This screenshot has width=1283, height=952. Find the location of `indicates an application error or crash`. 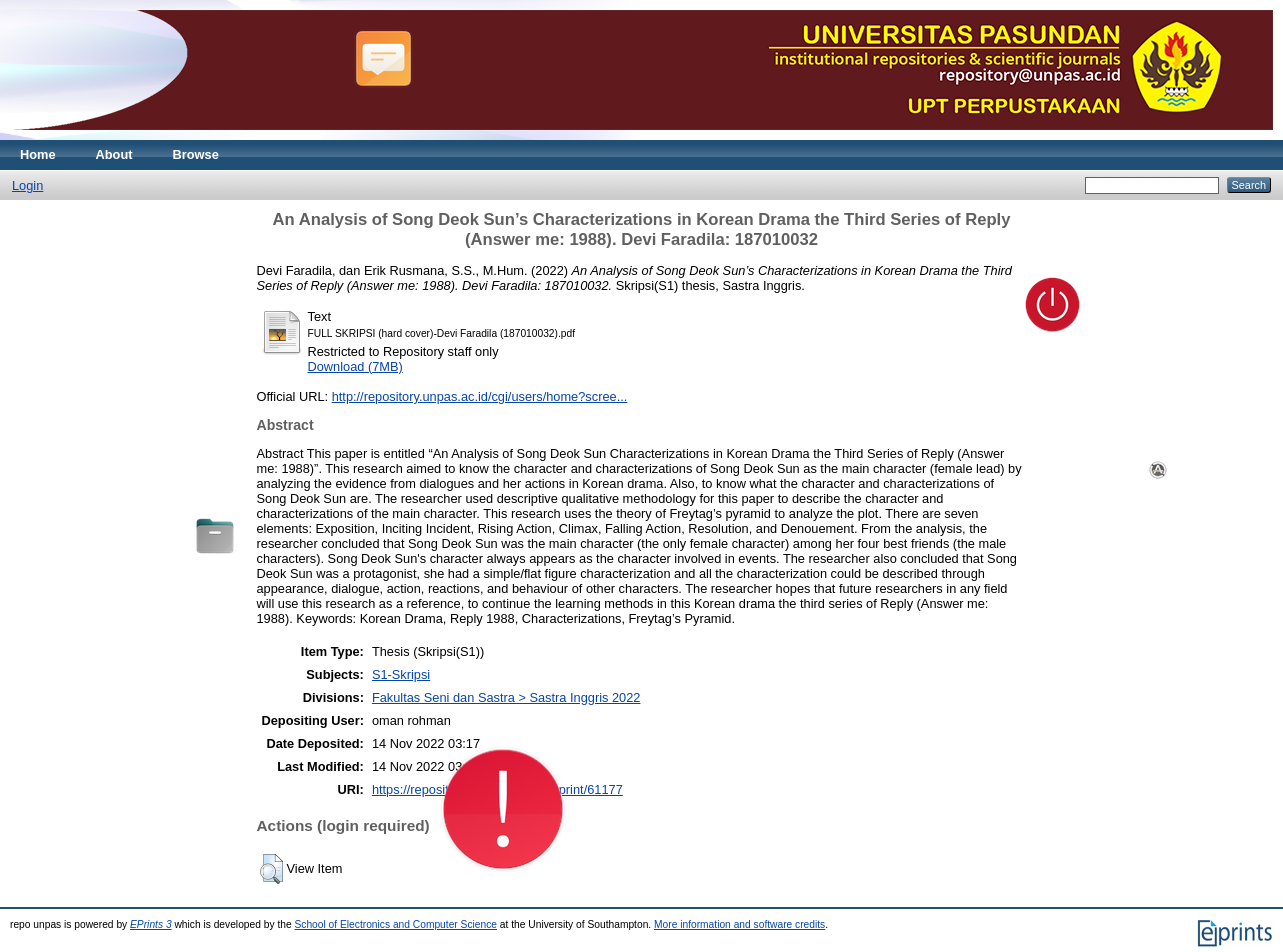

indicates an application error or crash is located at coordinates (503, 809).